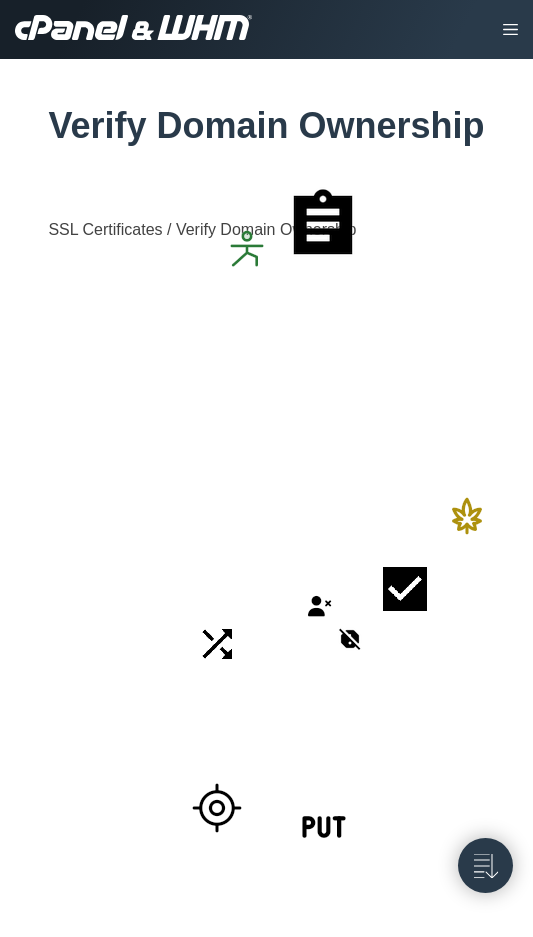 The width and height of the screenshot is (533, 937). Describe the element at coordinates (405, 589) in the screenshot. I see `confirm or select an option` at that location.